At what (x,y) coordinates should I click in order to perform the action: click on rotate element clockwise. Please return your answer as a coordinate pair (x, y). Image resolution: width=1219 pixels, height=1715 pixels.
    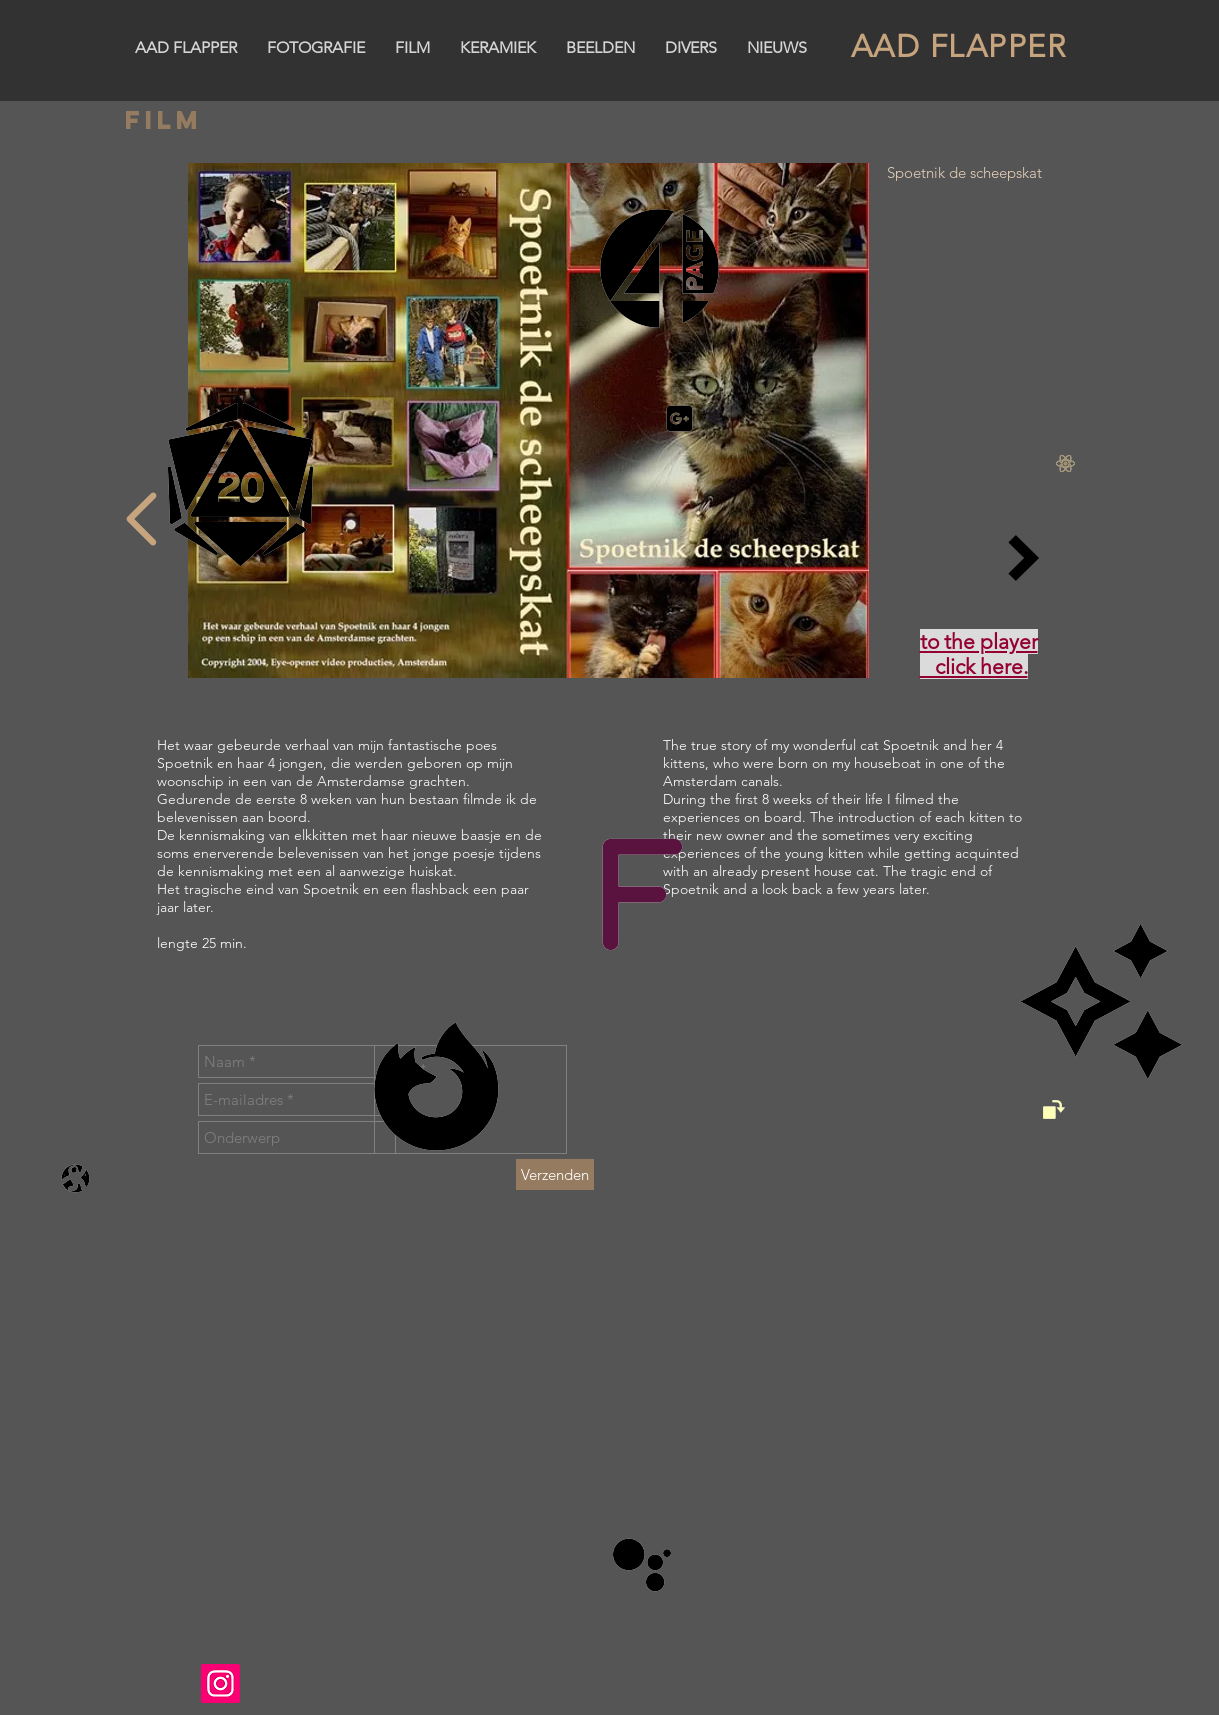
    Looking at the image, I should click on (1053, 1109).